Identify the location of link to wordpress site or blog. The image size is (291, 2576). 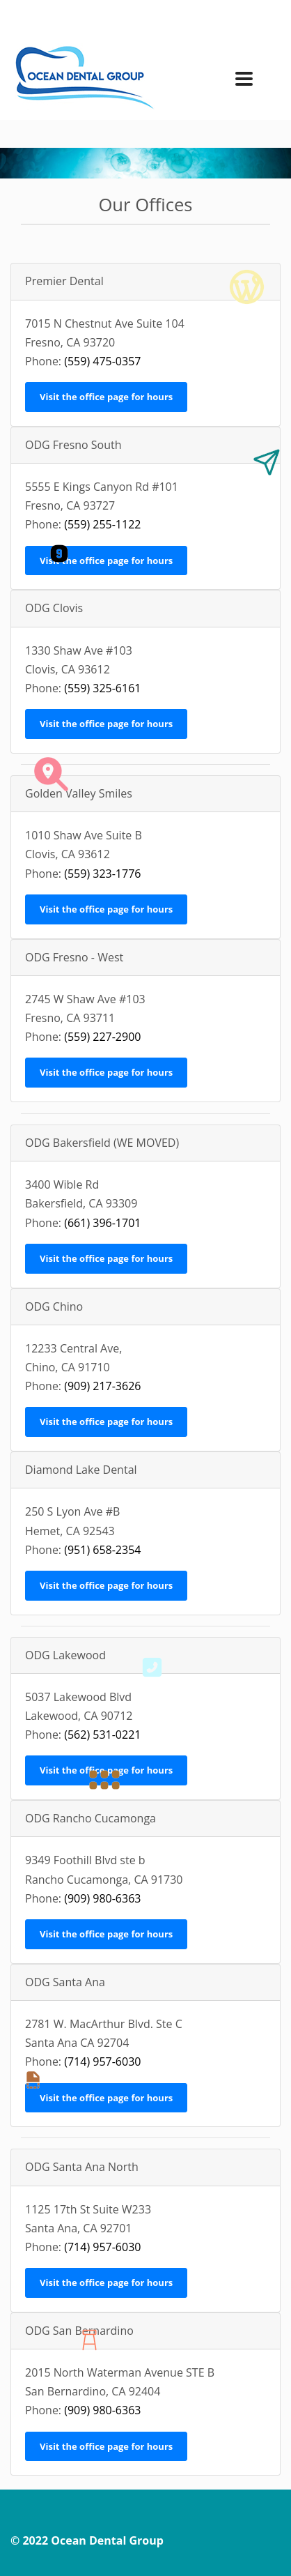
(246, 287).